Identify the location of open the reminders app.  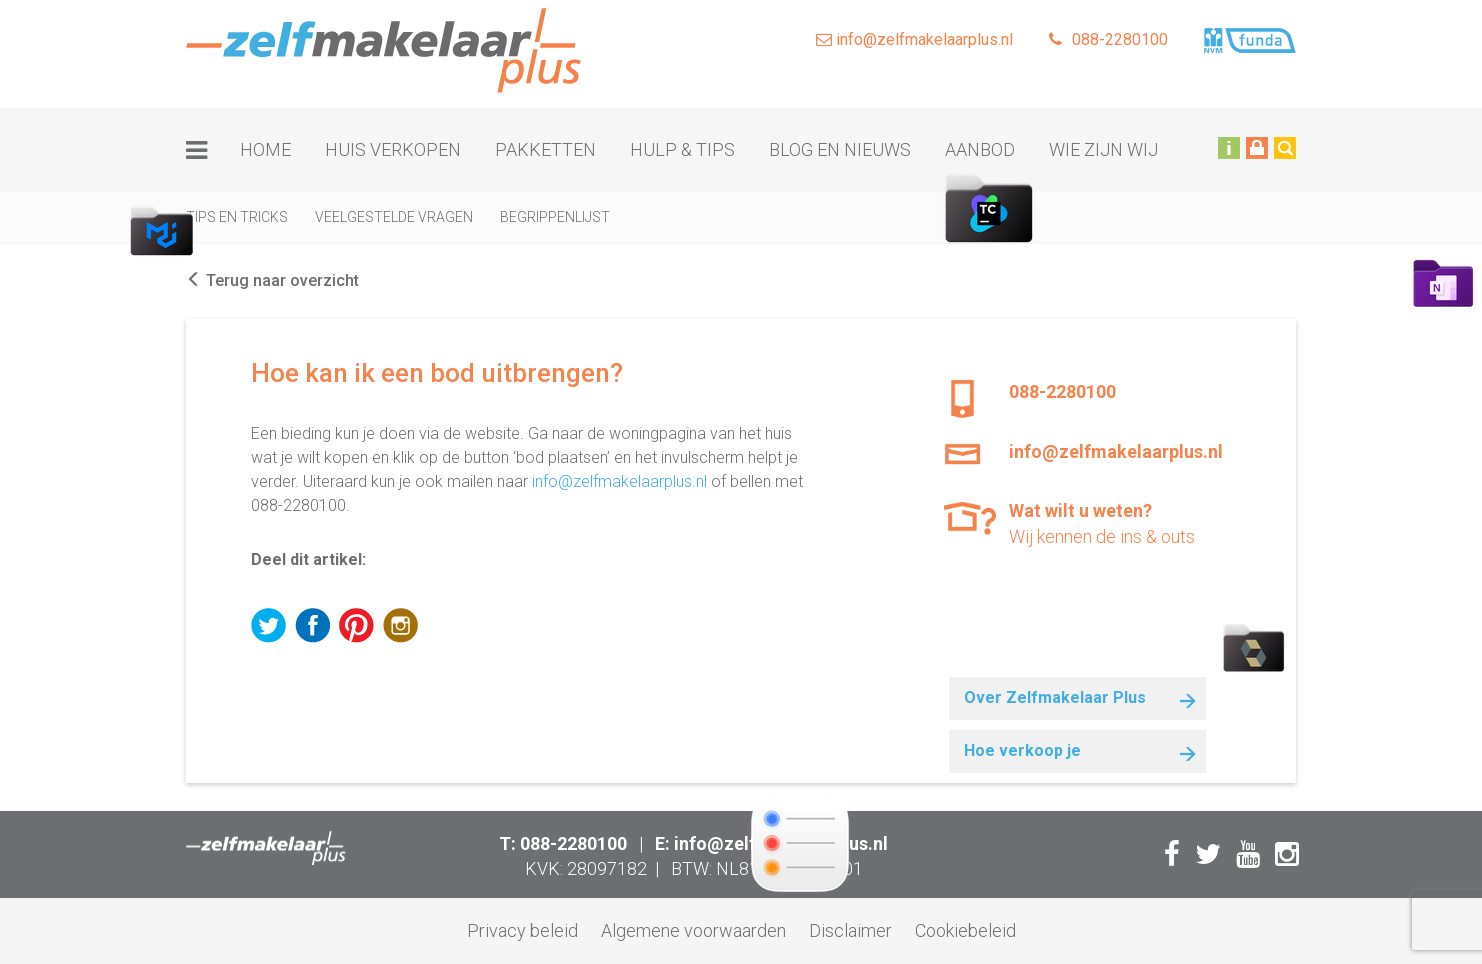
(800, 843).